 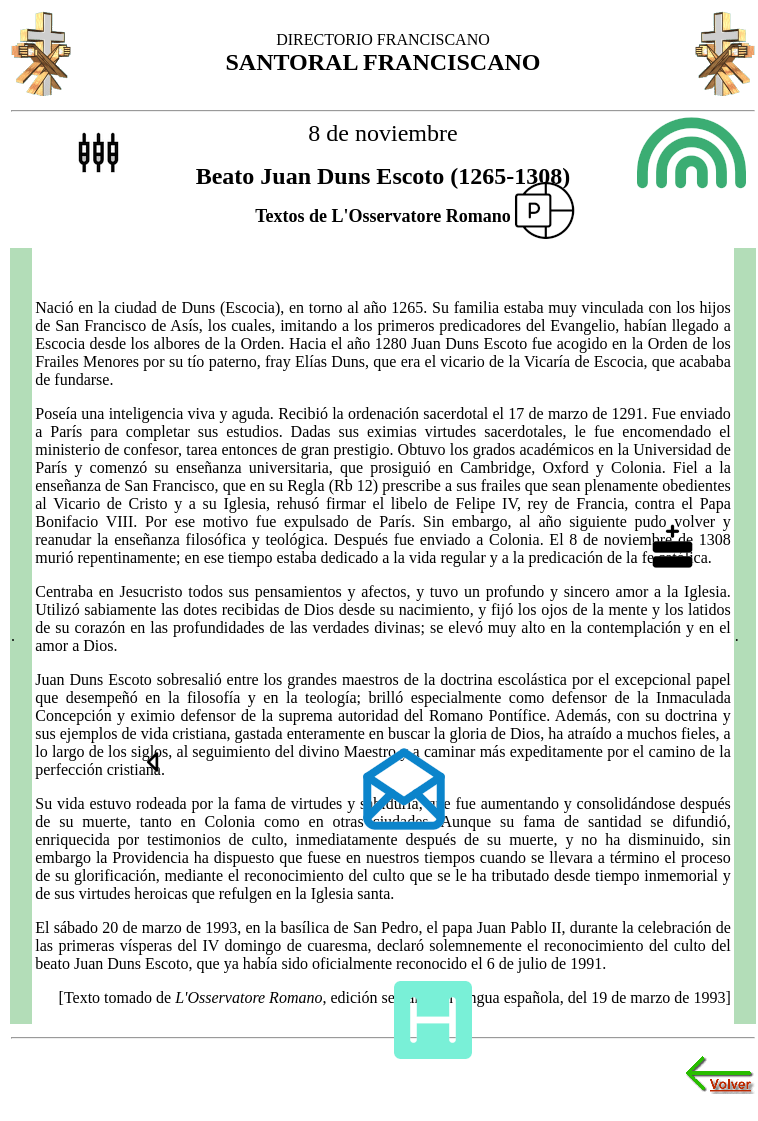 I want to click on indicates LGBTQ+ pride or inclusivity features, so click(x=691, y=155).